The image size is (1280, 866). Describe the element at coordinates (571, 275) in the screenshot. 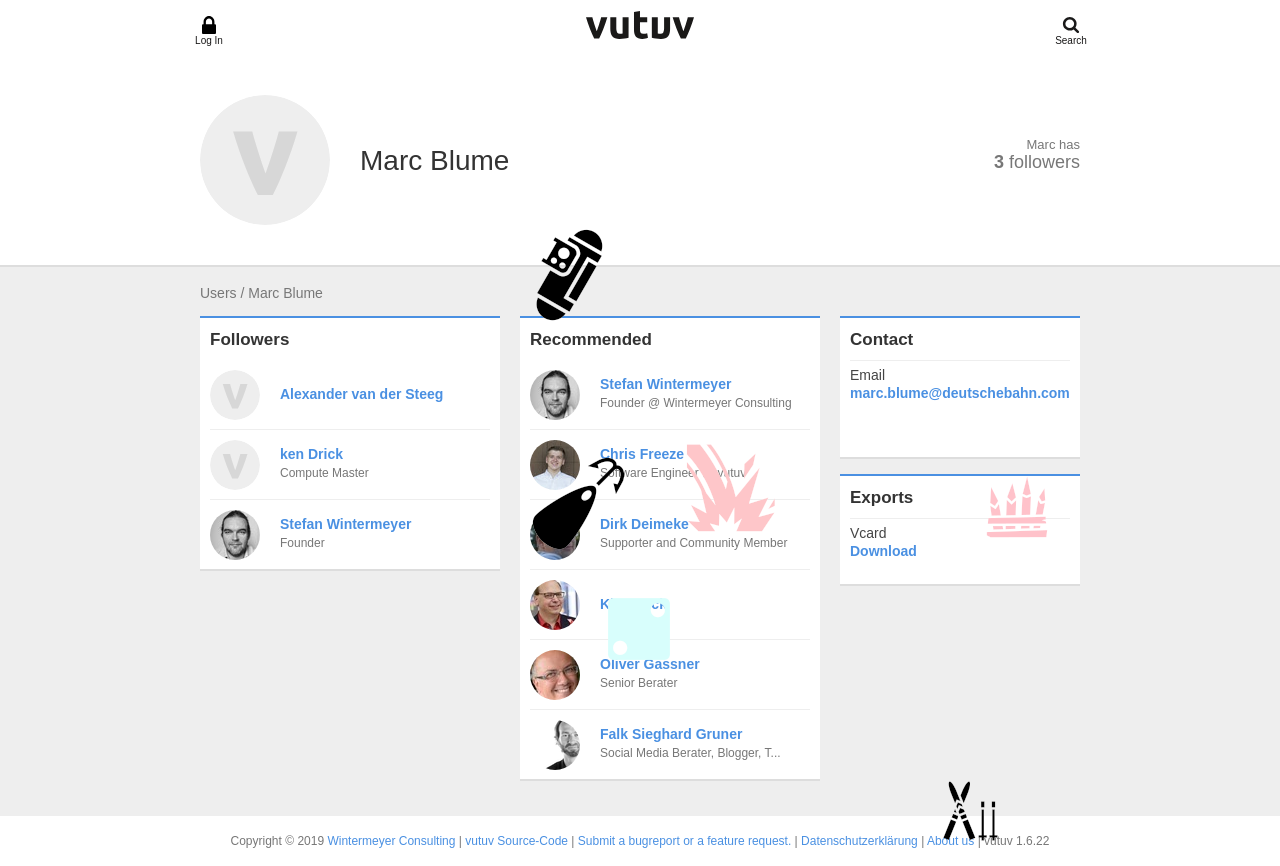

I see `access fuel or resource storage` at that location.